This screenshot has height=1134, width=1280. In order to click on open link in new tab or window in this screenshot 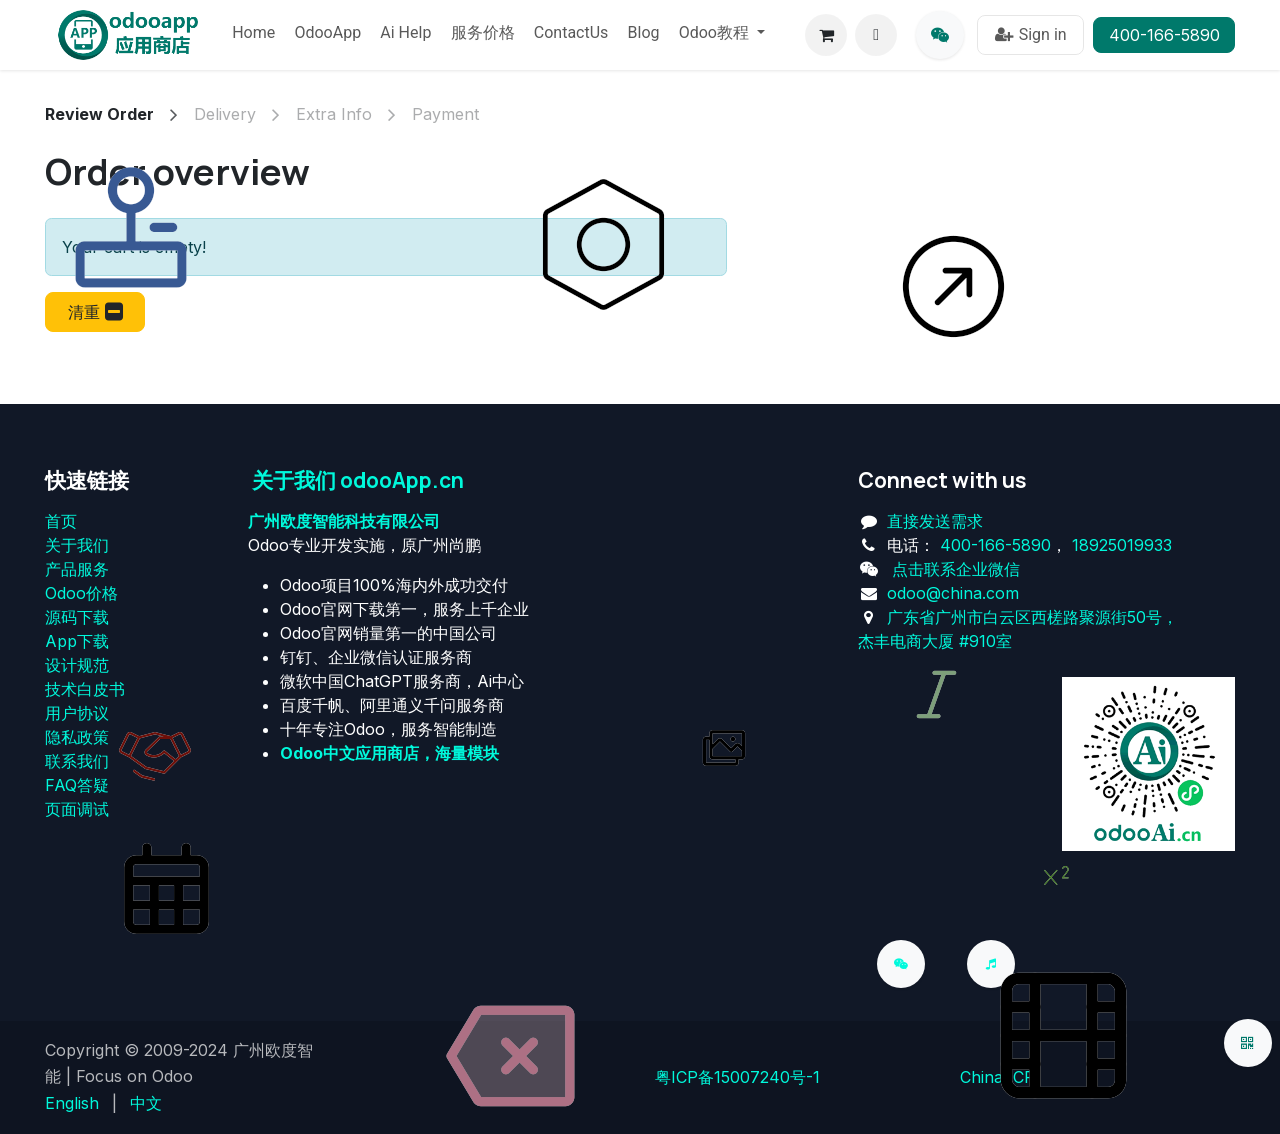, I will do `click(953, 286)`.